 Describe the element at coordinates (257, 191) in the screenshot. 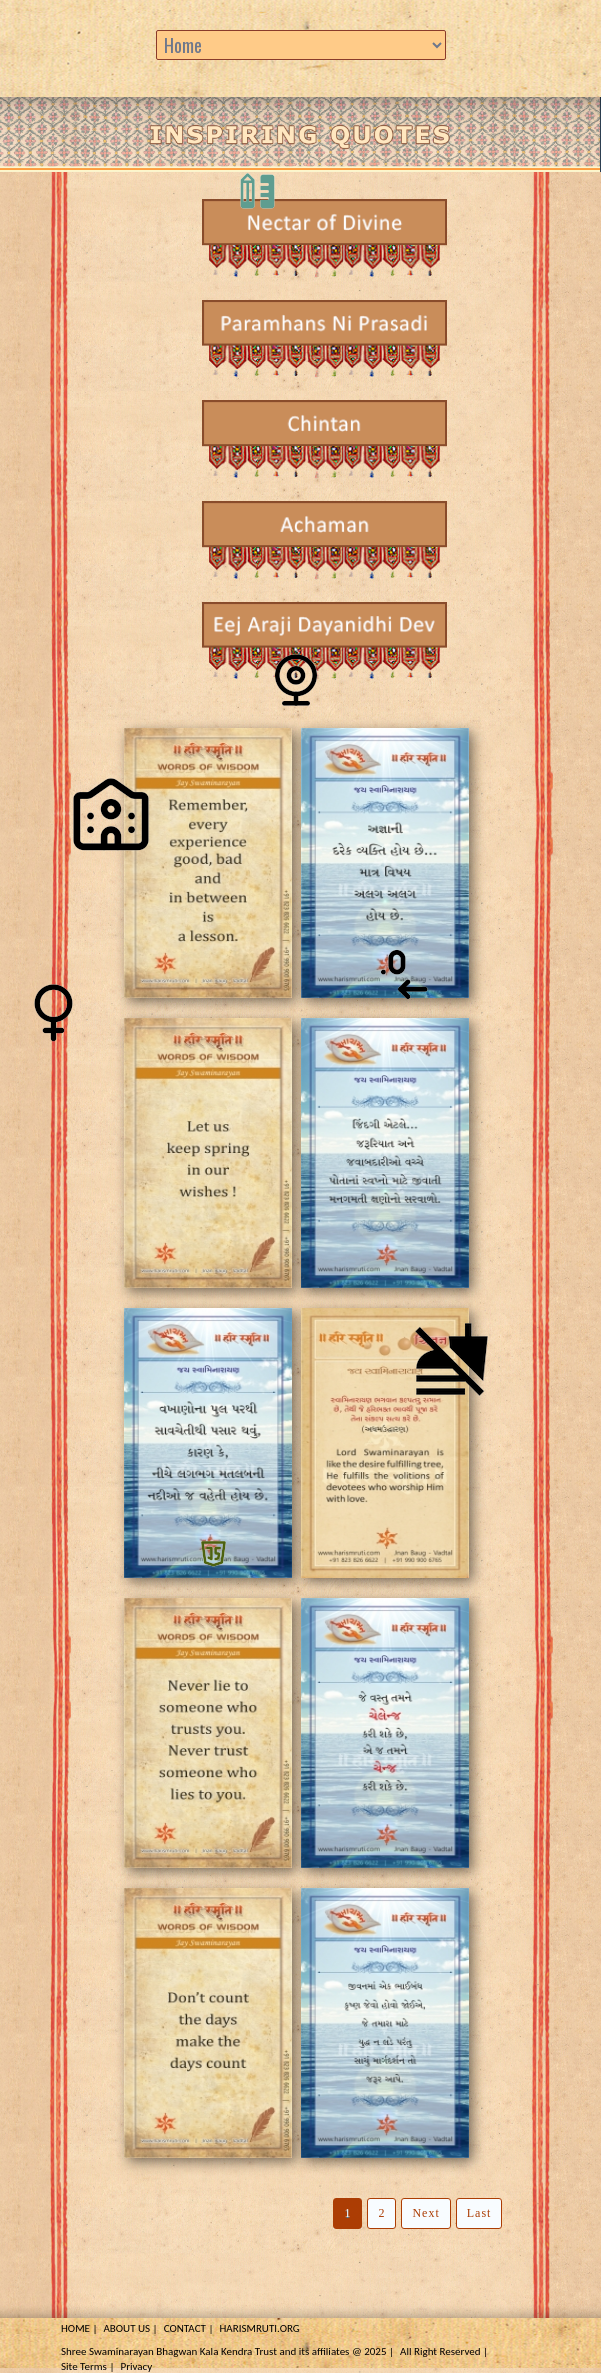

I see `access design or editing tools` at that location.